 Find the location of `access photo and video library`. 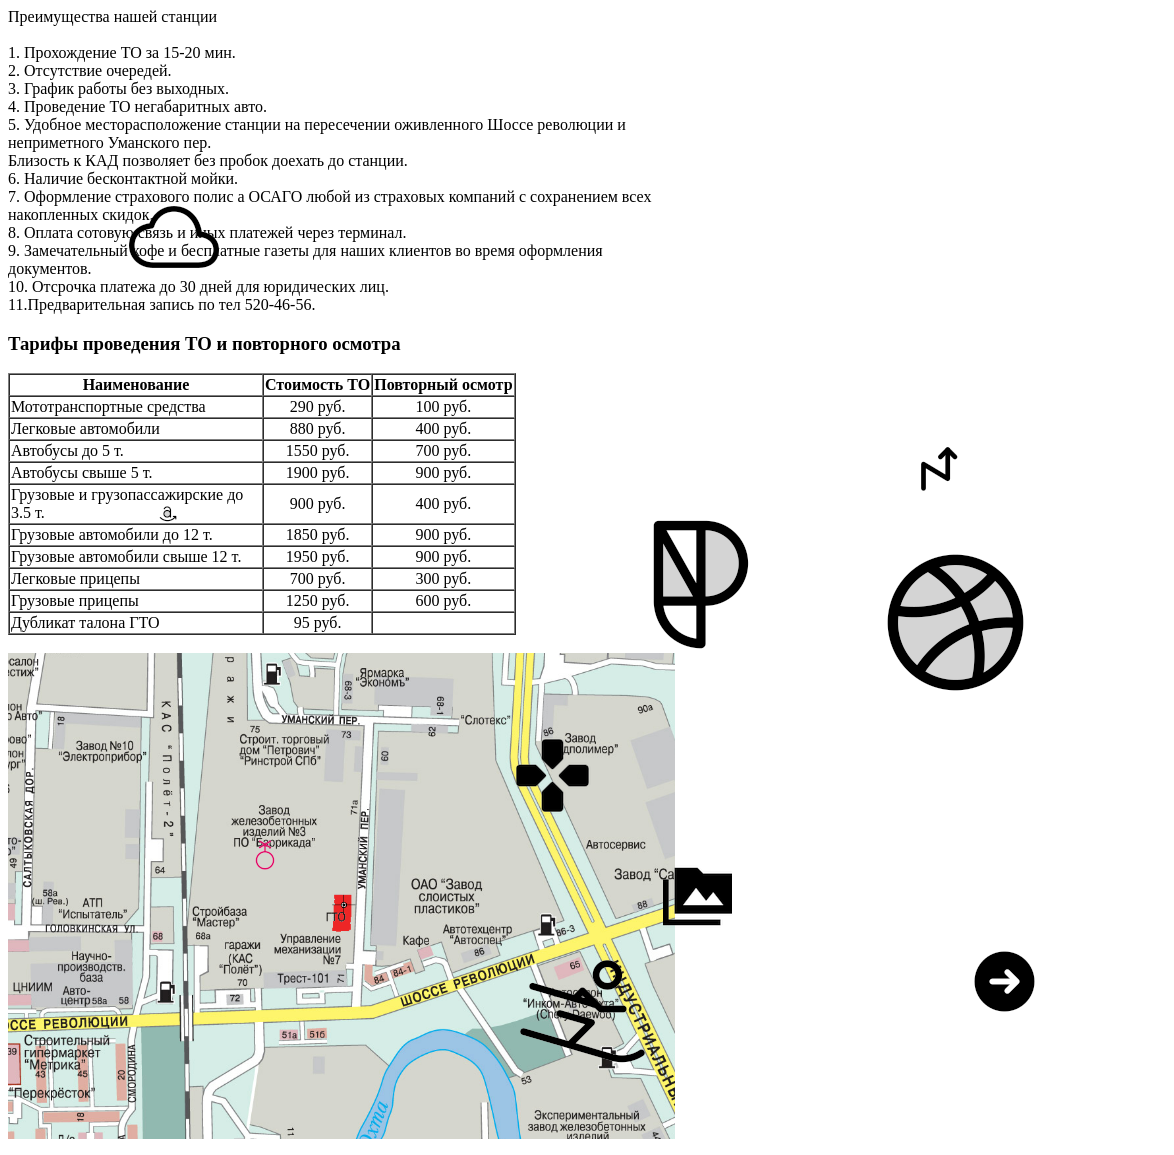

access photo and video library is located at coordinates (697, 896).